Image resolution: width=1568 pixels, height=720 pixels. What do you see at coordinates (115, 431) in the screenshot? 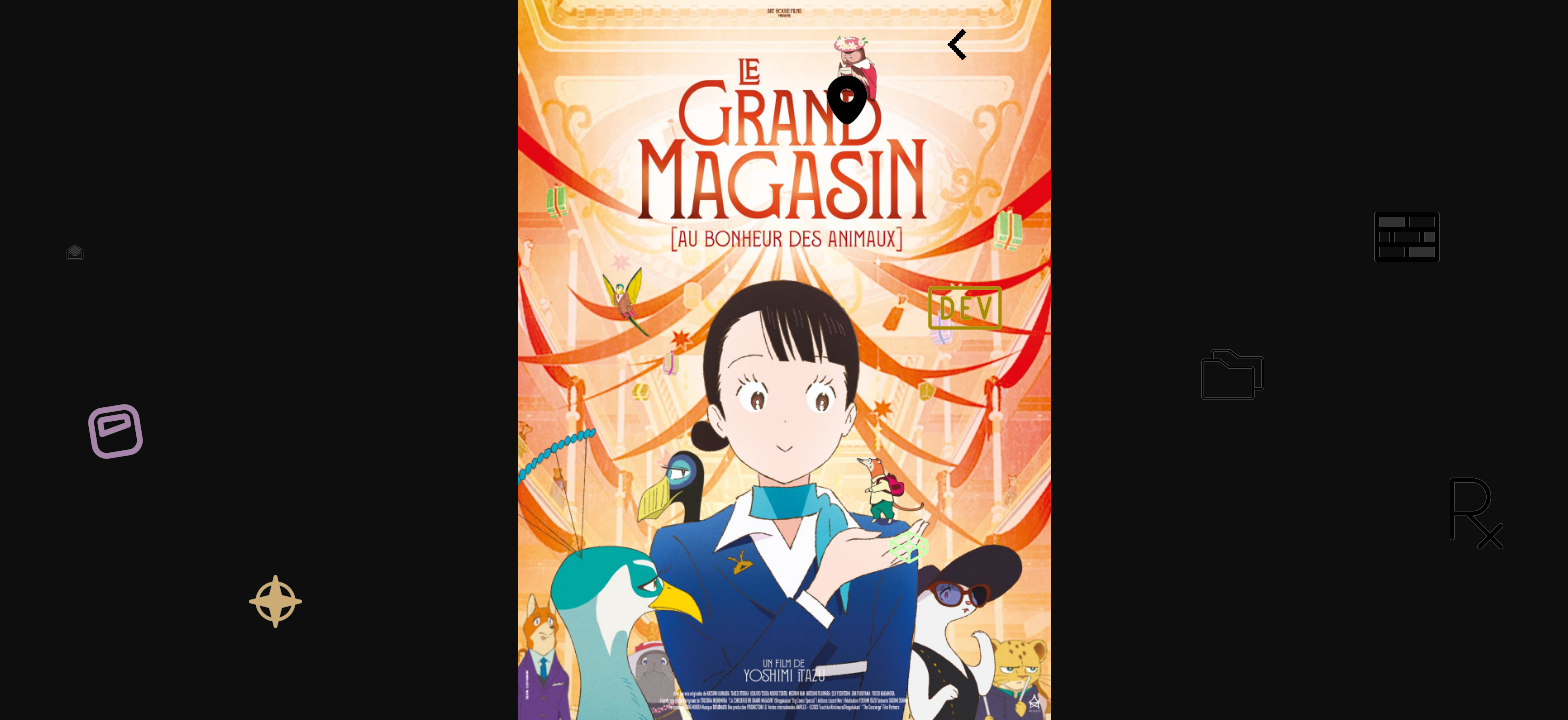
I see `headless ui library logo` at bounding box center [115, 431].